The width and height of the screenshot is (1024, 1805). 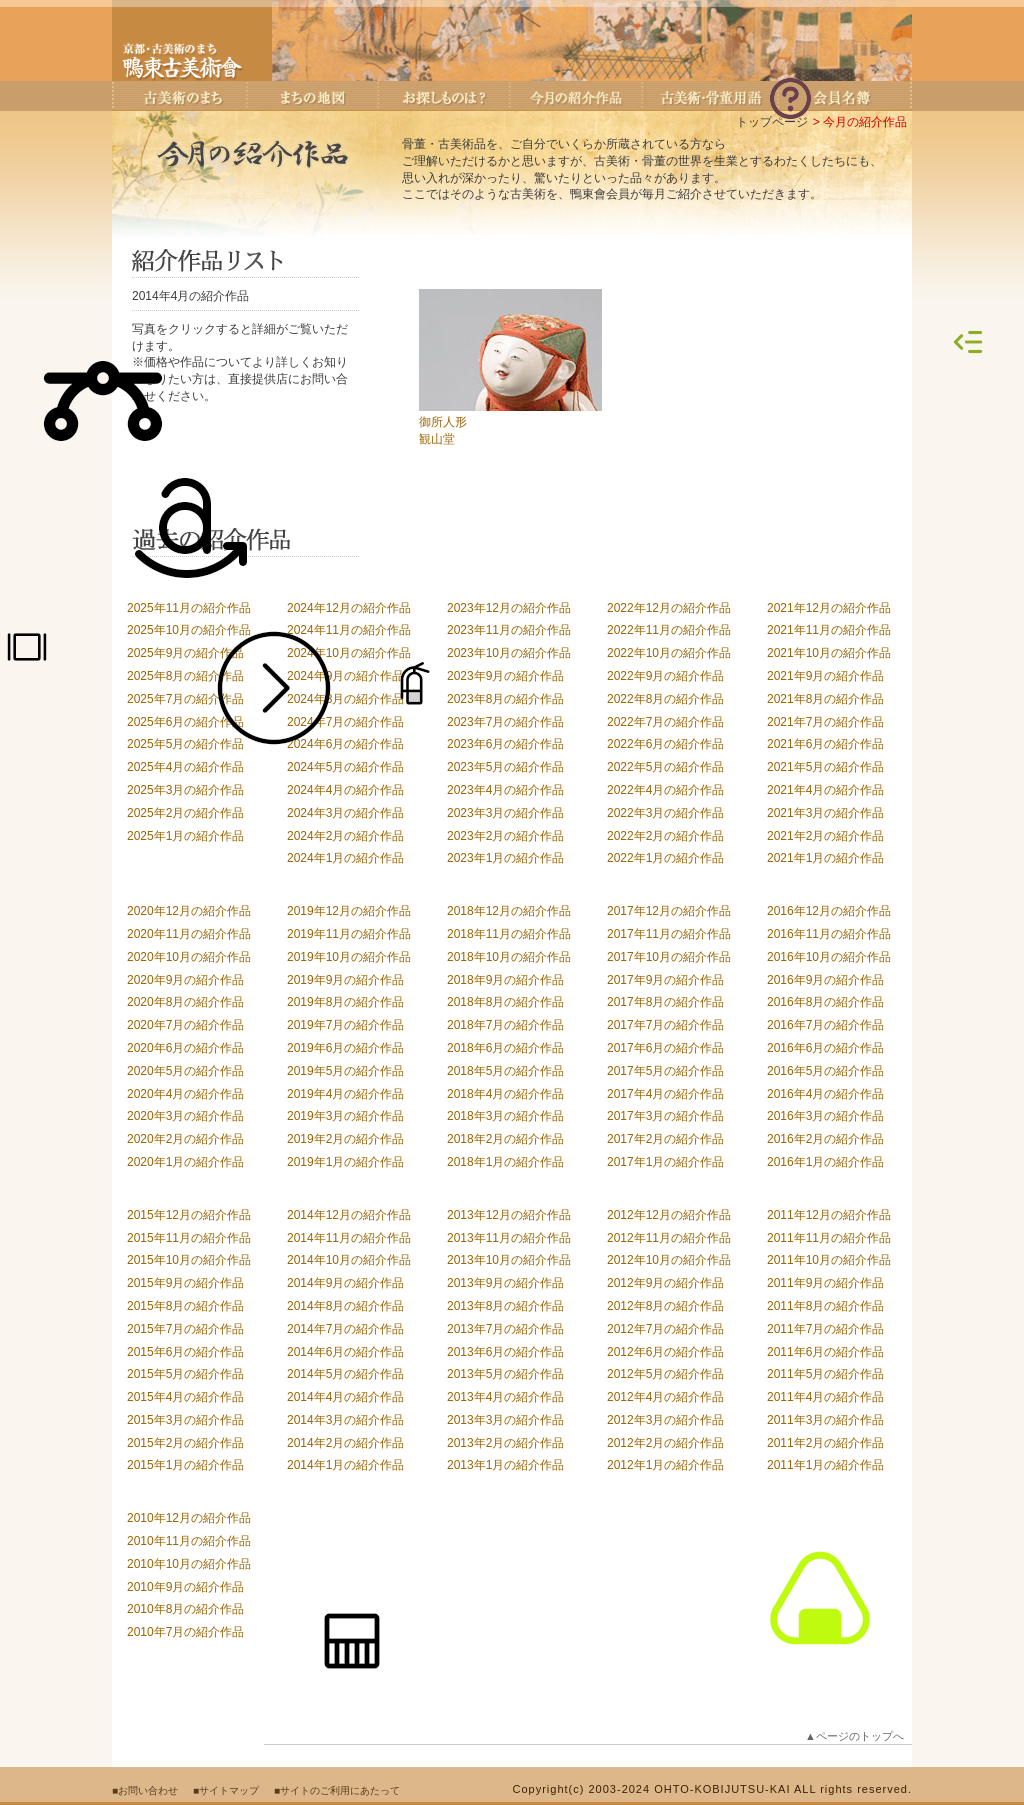 What do you see at coordinates (820, 1598) in the screenshot?
I see `food or restaurant category indicator` at bounding box center [820, 1598].